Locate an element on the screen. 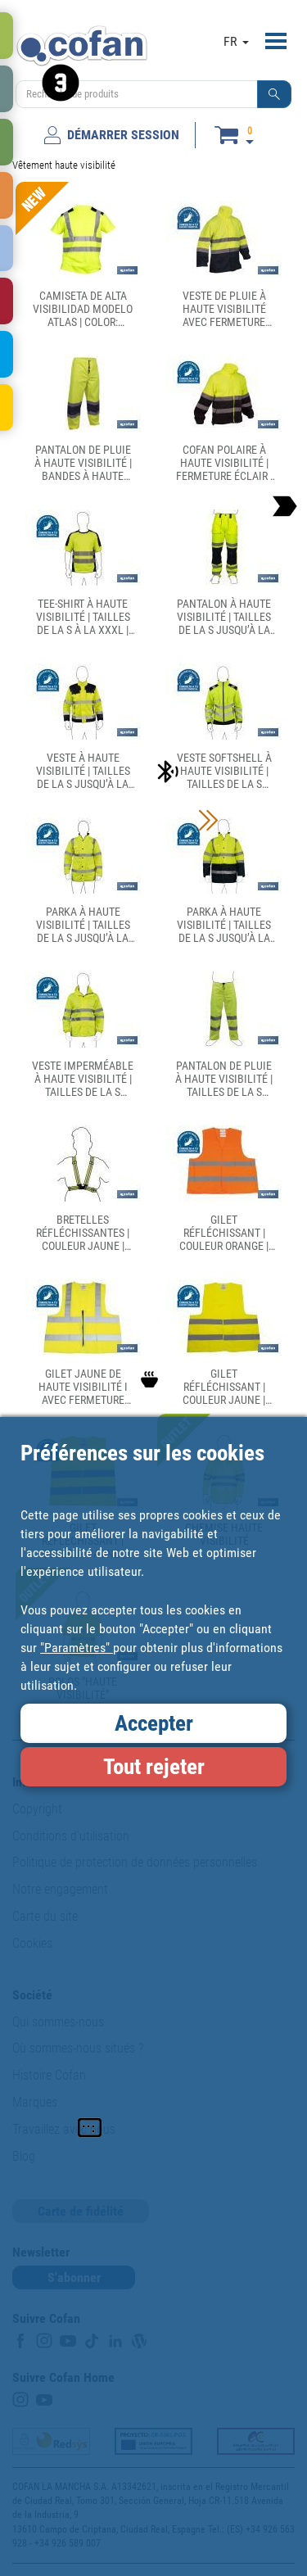  bluetooth audio device connected is located at coordinates (168, 772).